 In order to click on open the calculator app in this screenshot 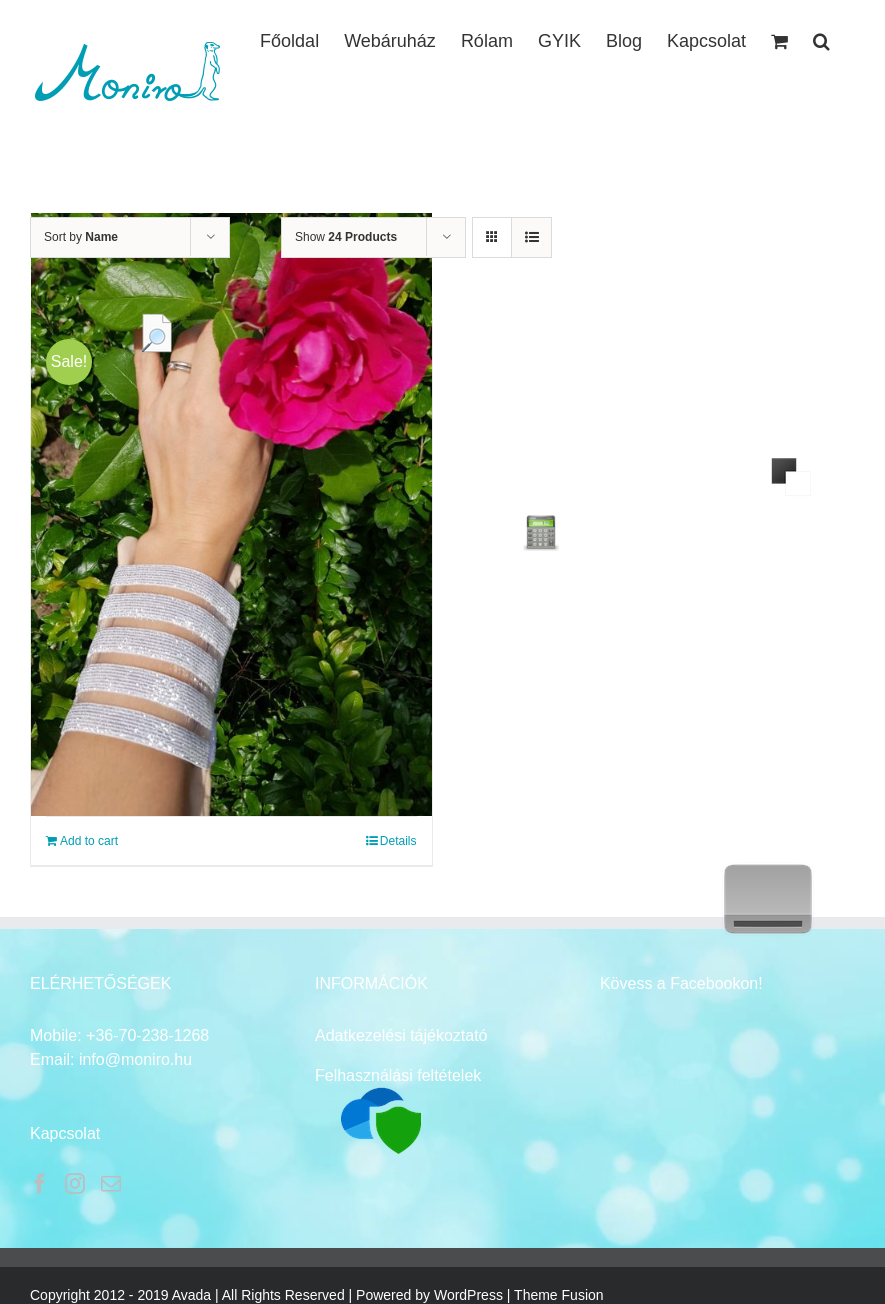, I will do `click(541, 533)`.